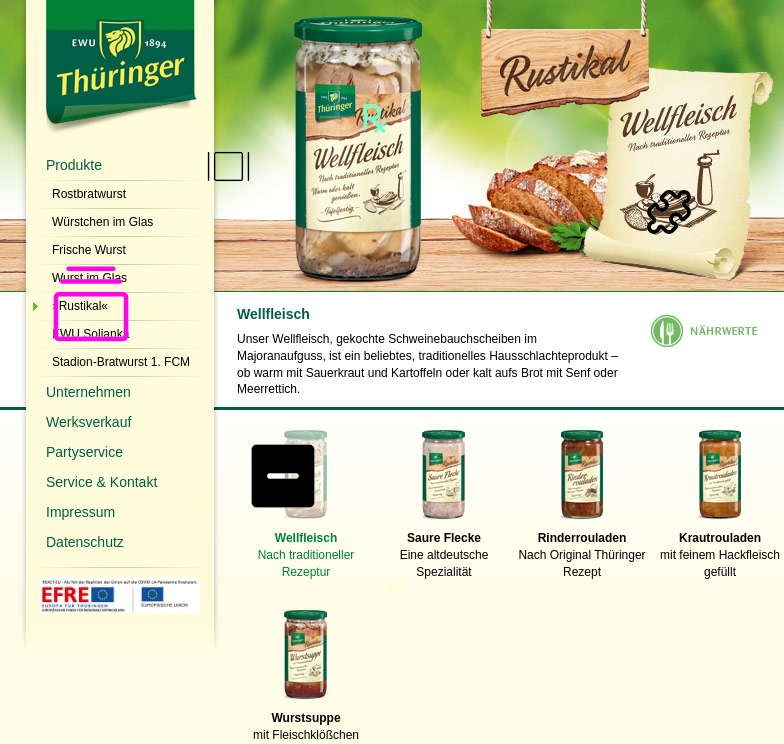 The image size is (784, 744). What do you see at coordinates (283, 476) in the screenshot?
I see `collapse or minimize a section` at bounding box center [283, 476].